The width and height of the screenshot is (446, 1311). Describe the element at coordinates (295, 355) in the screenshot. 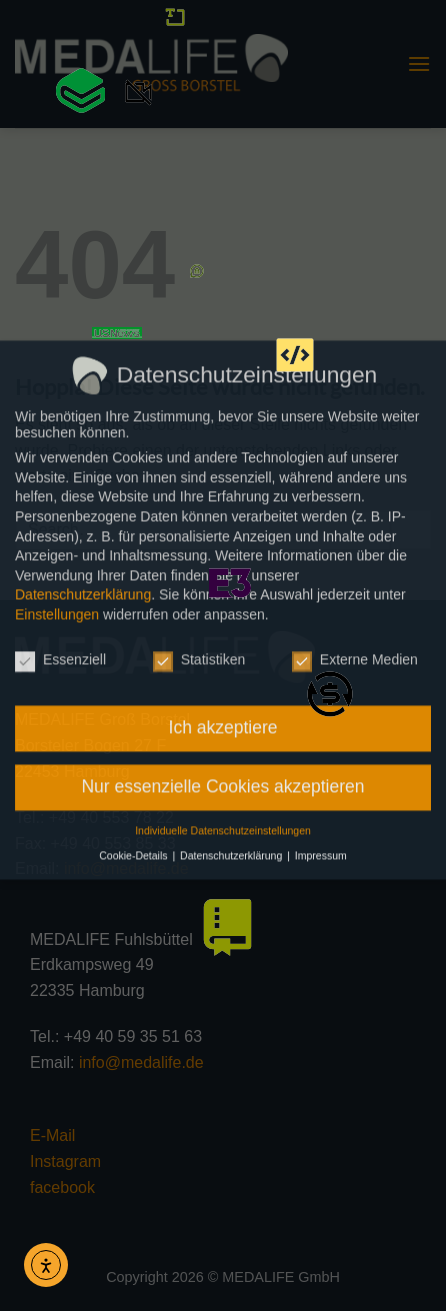

I see `open code editor or development tools` at that location.